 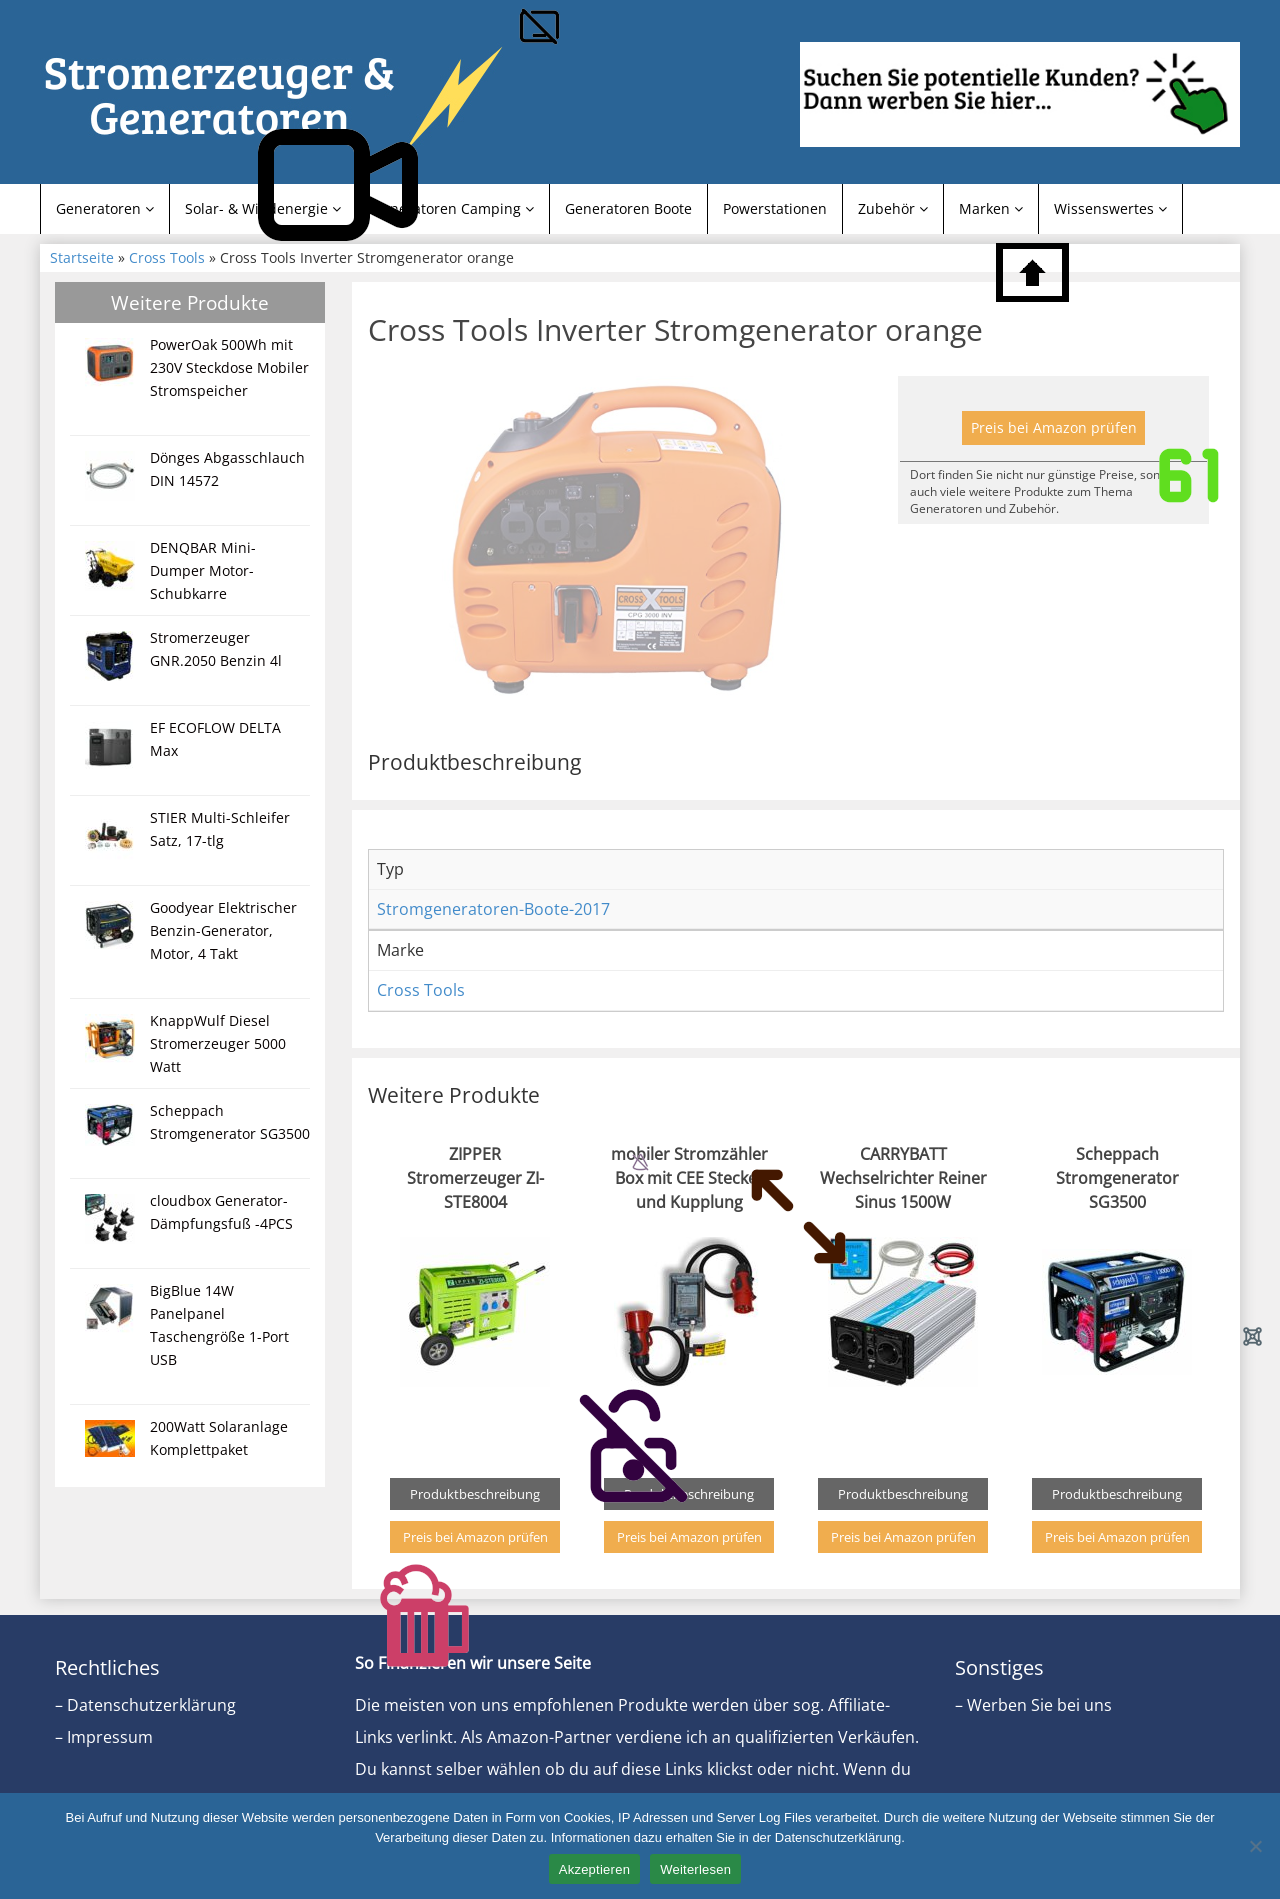 What do you see at coordinates (640, 1162) in the screenshot?
I see `disable construction or maintenance mode` at bounding box center [640, 1162].